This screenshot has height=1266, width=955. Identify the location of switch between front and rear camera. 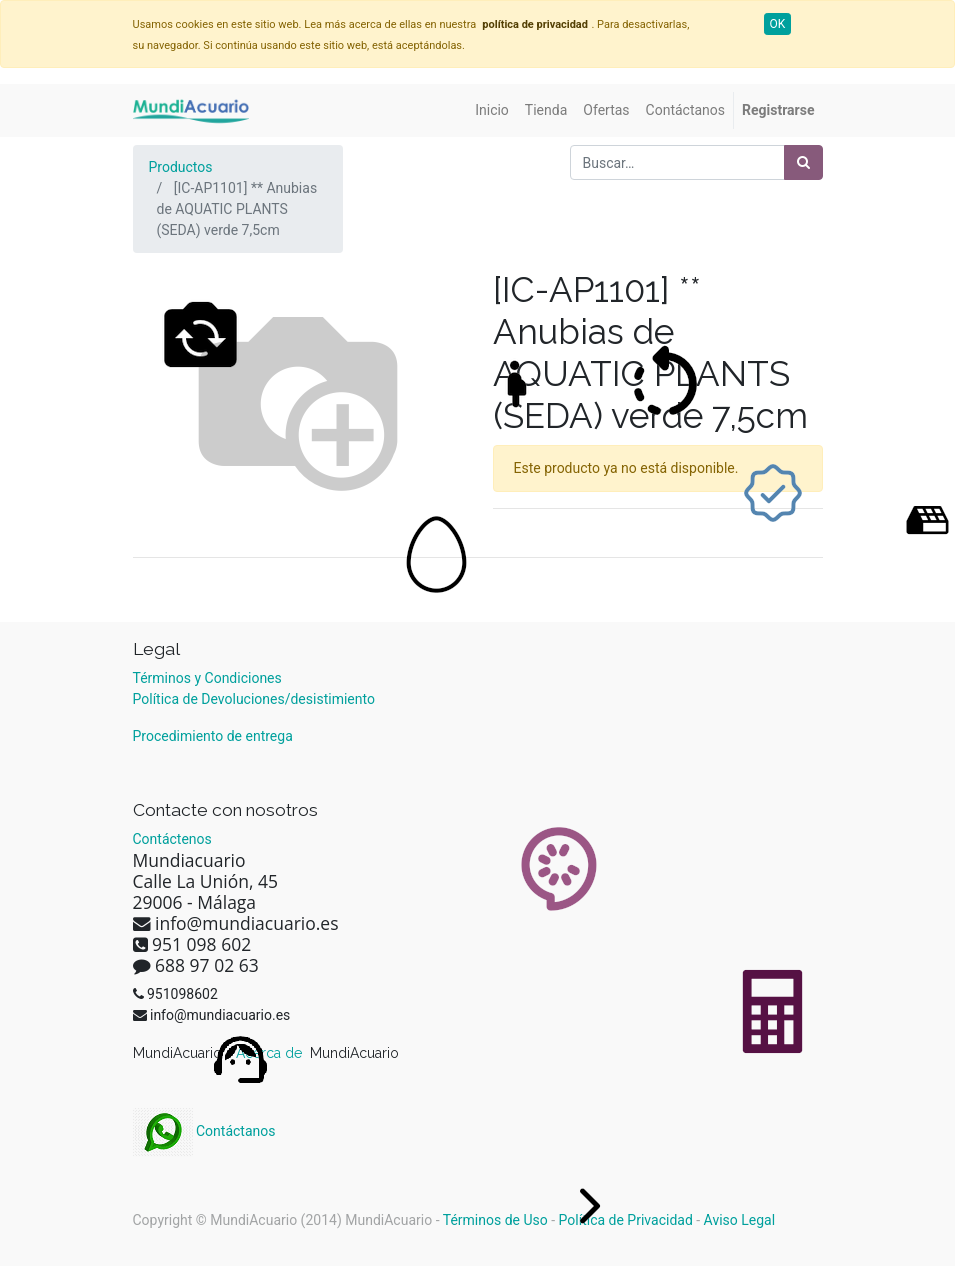
(200, 334).